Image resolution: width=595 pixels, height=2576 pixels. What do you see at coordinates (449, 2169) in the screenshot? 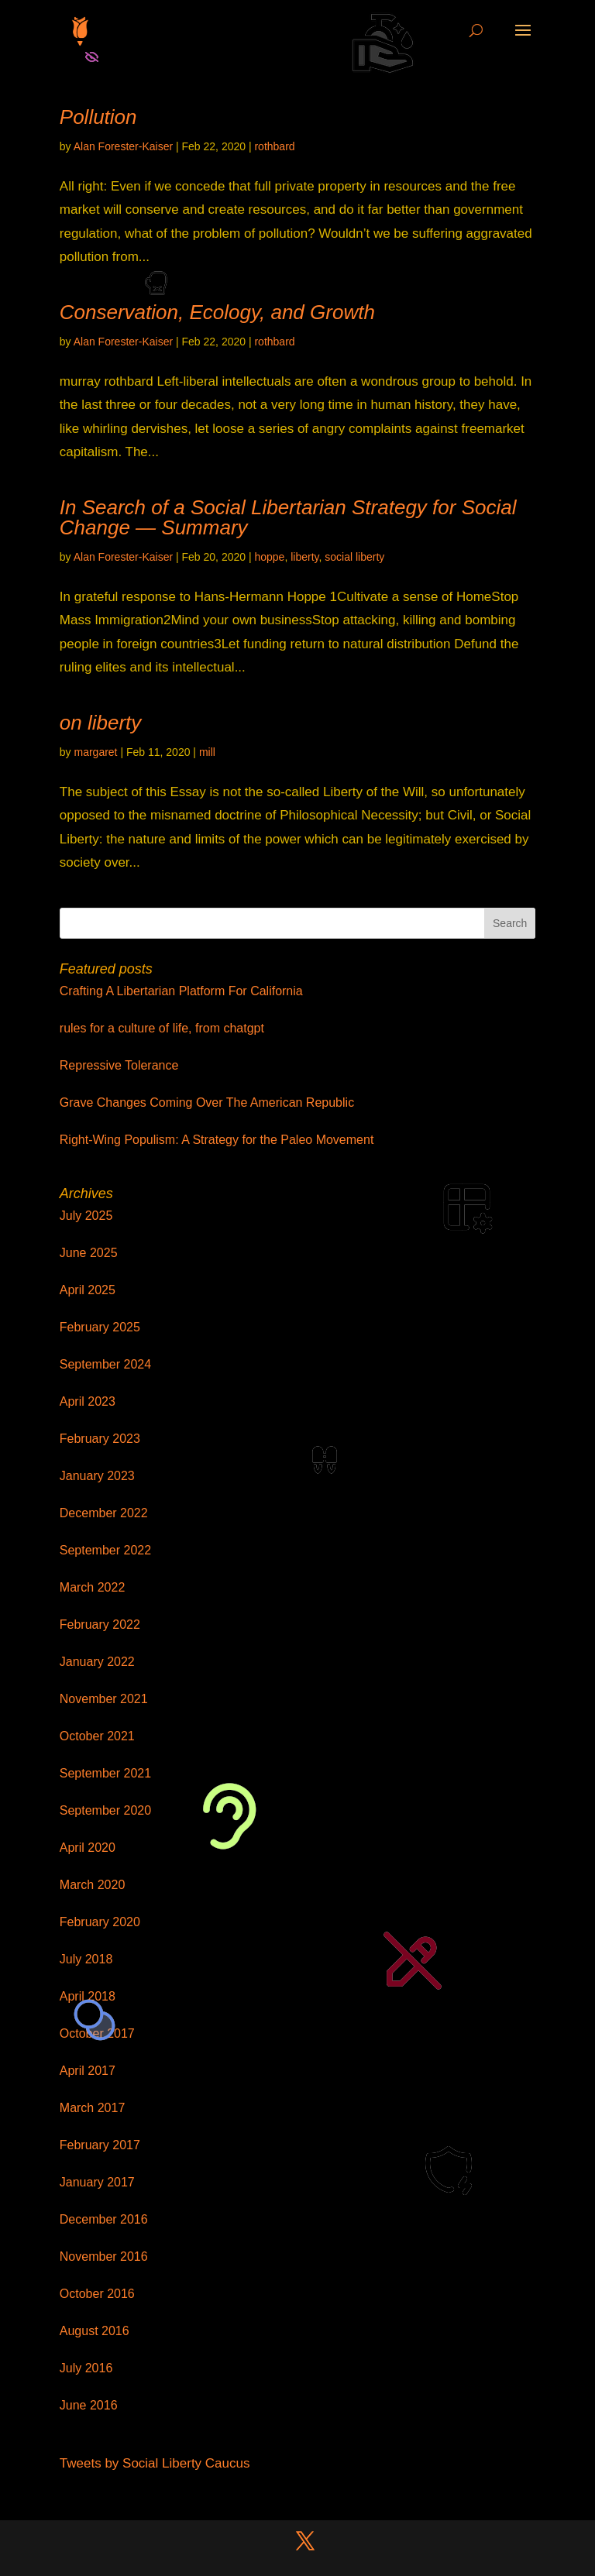
I see `enable power-saving security mode` at bounding box center [449, 2169].